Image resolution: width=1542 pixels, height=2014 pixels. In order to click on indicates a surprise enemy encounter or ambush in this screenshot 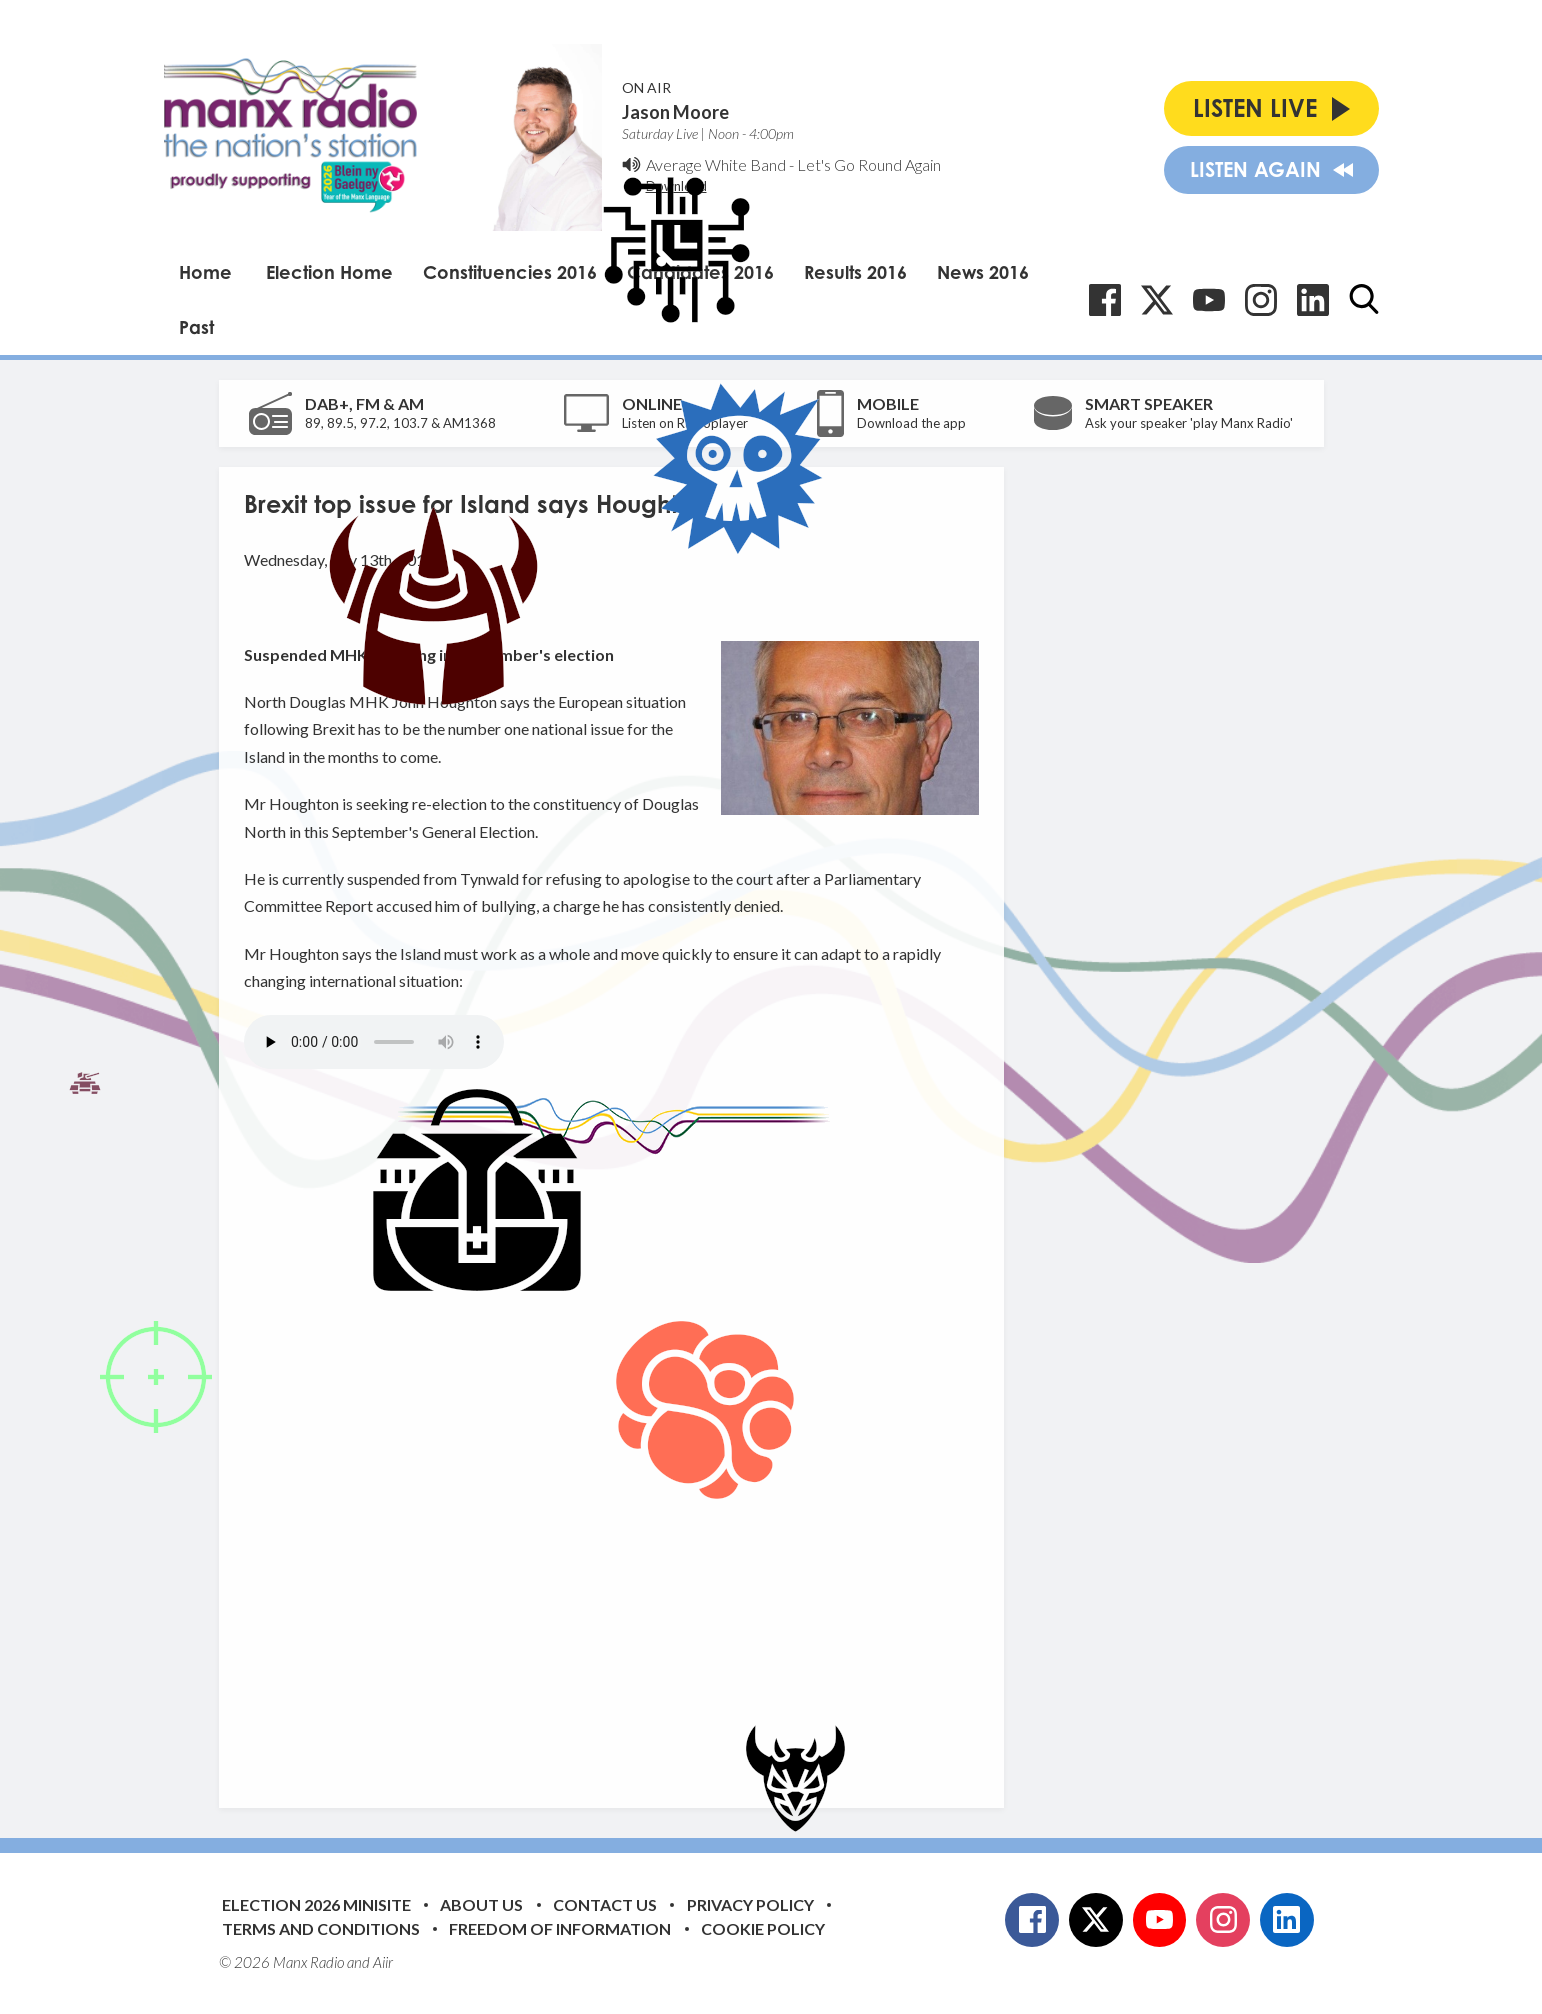, I will do `click(738, 468)`.